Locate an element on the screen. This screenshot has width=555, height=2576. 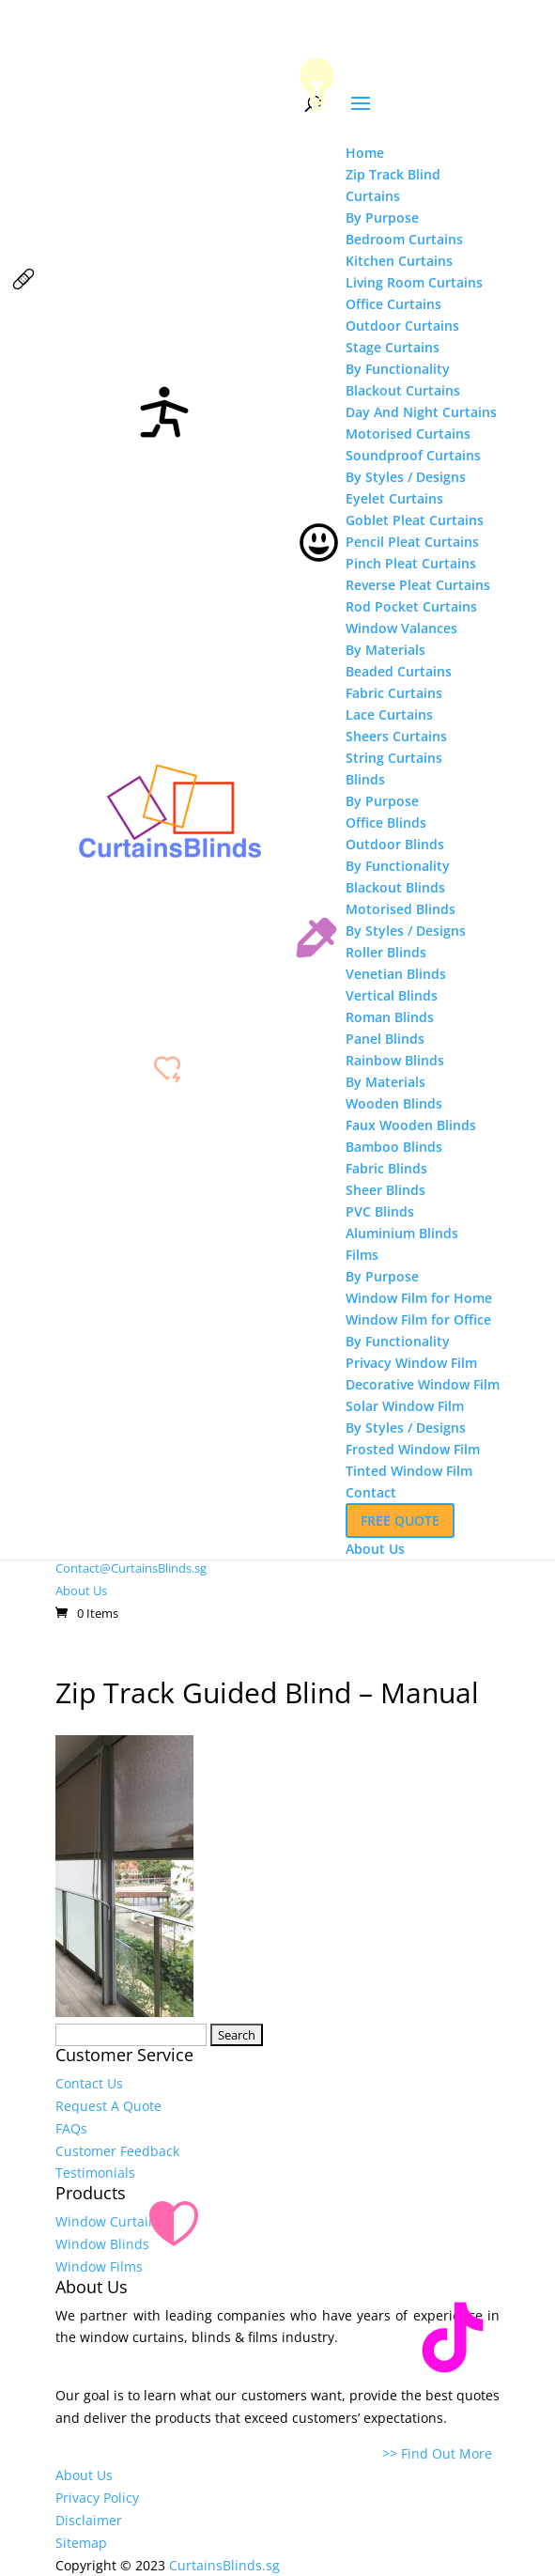
access yoga or stretching exercises is located at coordinates (164, 413).